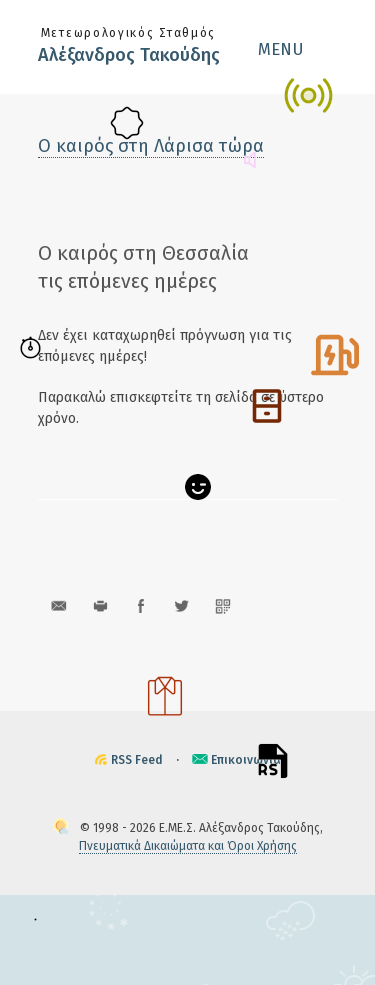 This screenshot has height=985, width=375. Describe the element at coordinates (165, 697) in the screenshot. I see `view clothing or apparel items` at that location.